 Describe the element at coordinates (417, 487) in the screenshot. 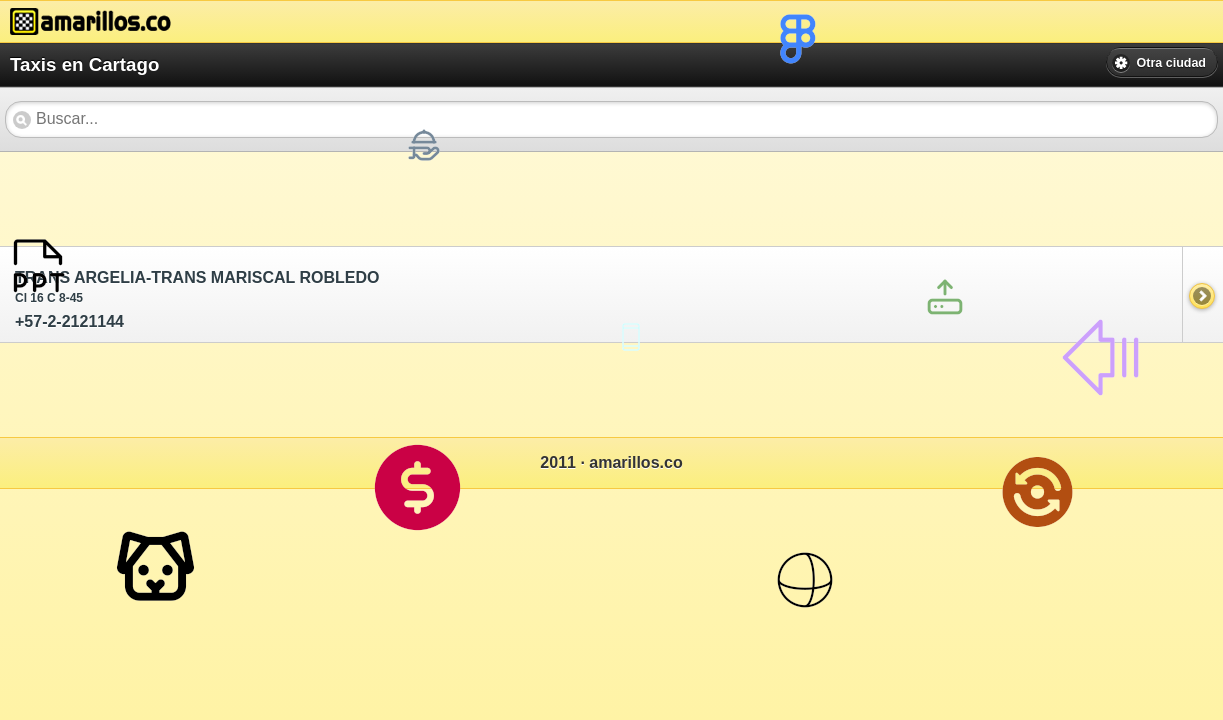

I see `view account balance or financial summary` at that location.